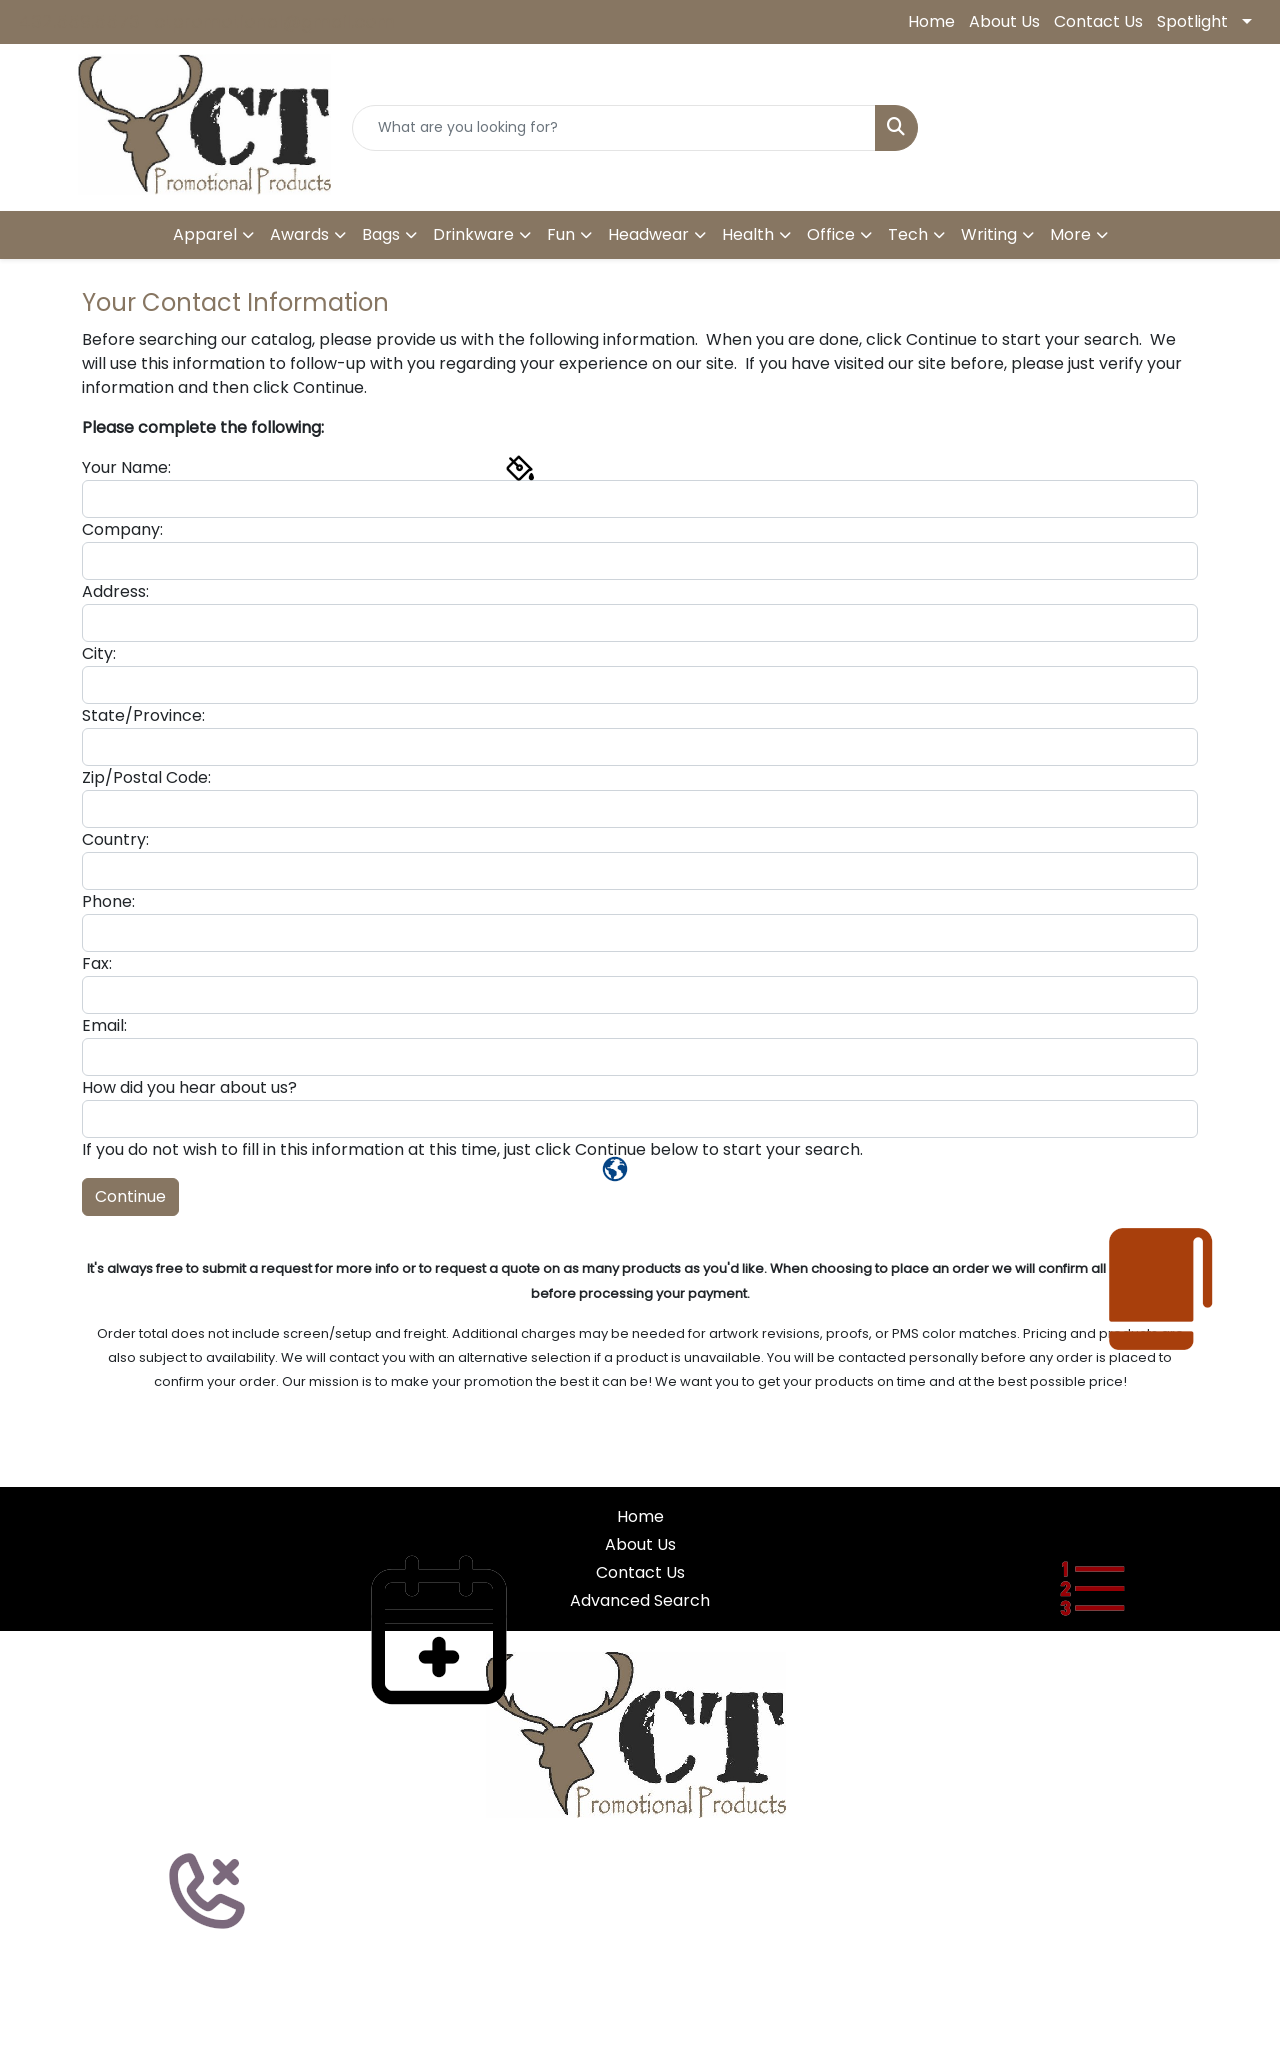 Image resolution: width=1280 pixels, height=2047 pixels. I want to click on switch to global or worldwide view, so click(615, 1169).